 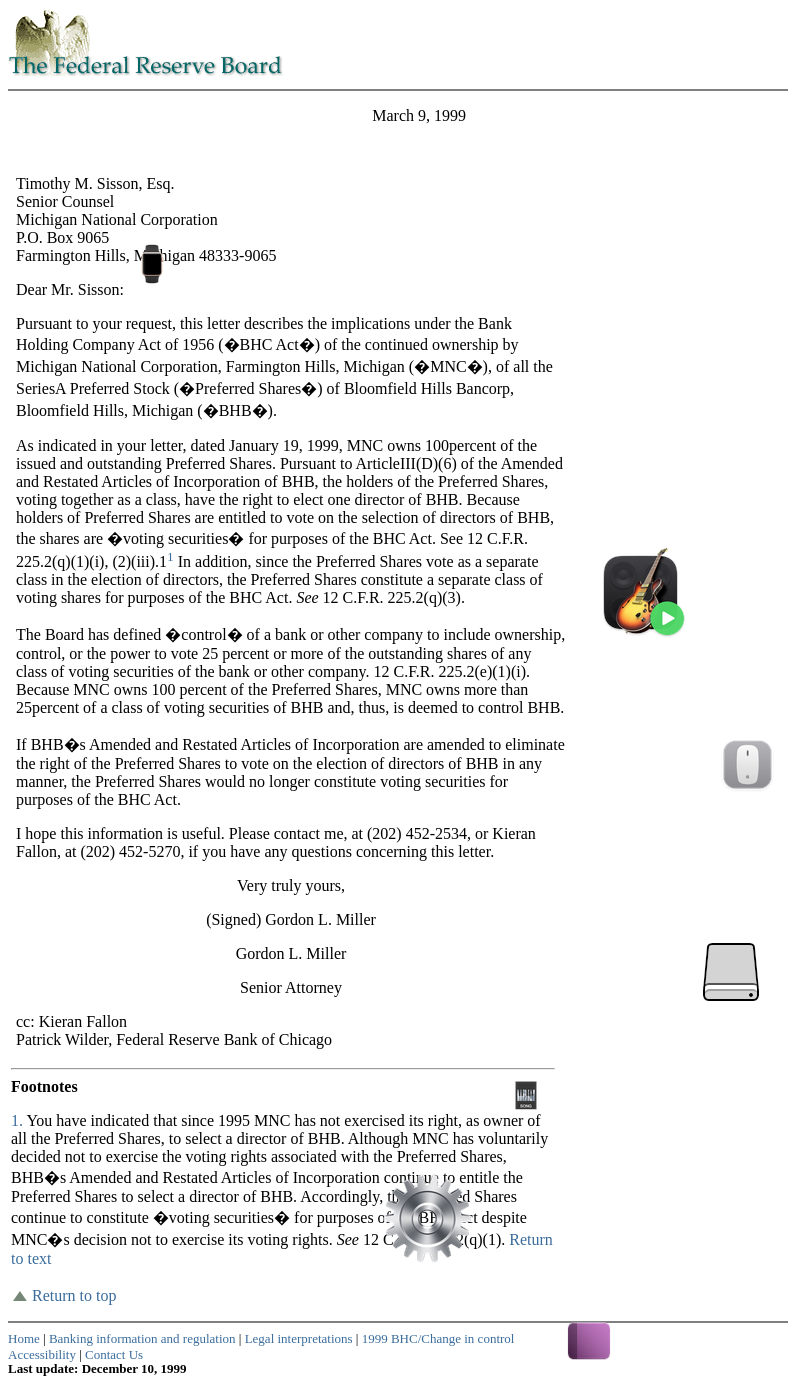 I want to click on open a song file in GarageBand, so click(x=526, y=1096).